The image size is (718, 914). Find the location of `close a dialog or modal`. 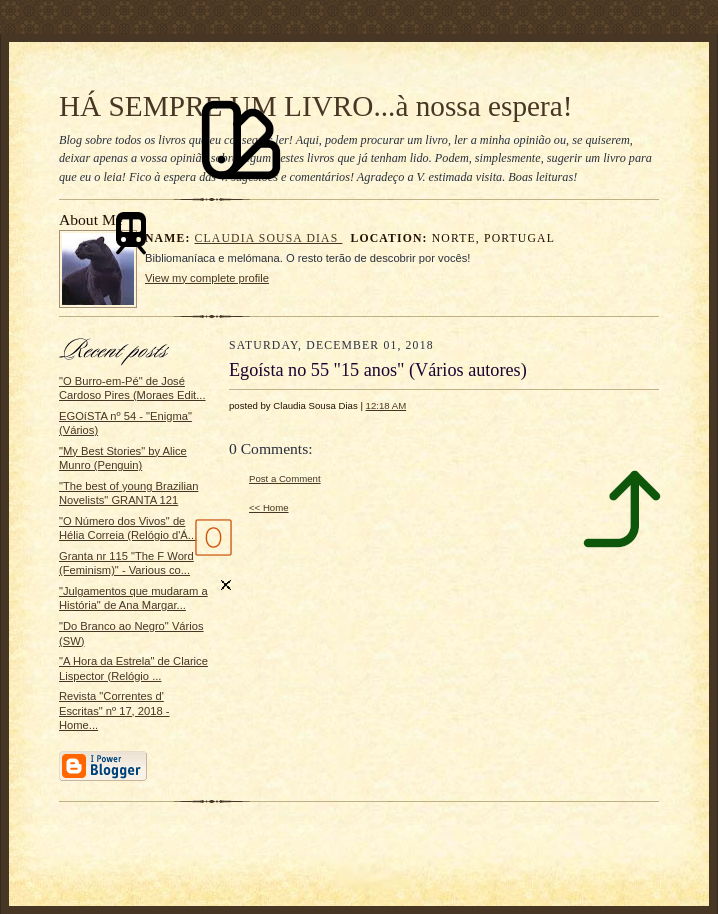

close a dialog or modal is located at coordinates (226, 585).